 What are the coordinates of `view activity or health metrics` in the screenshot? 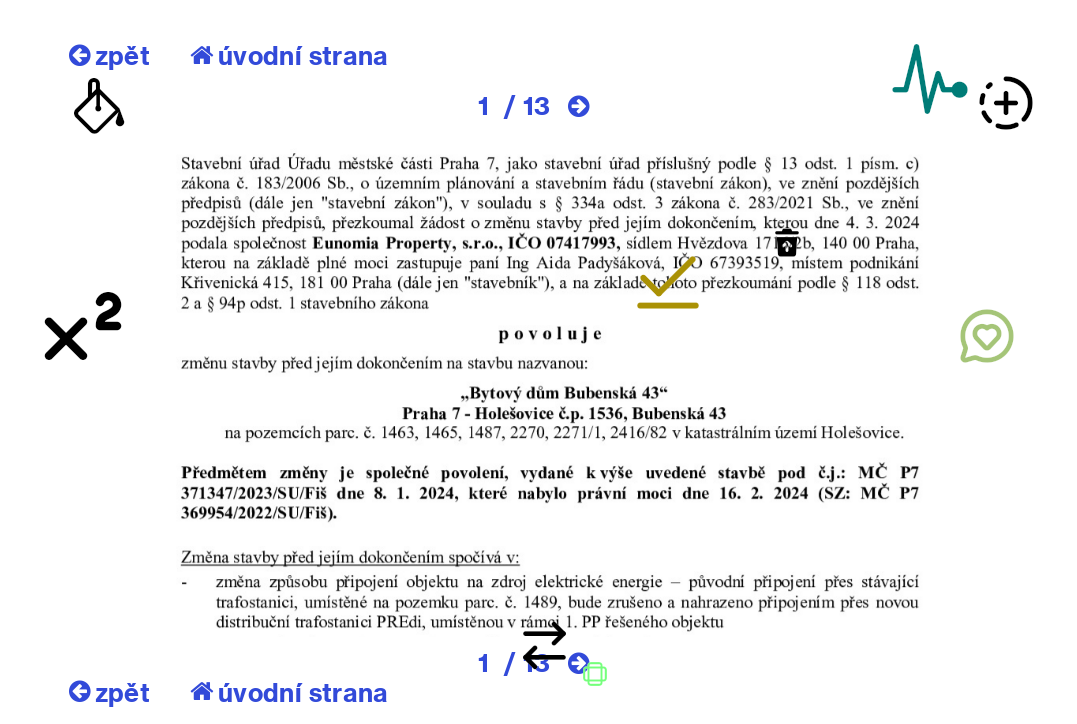 It's located at (930, 79).